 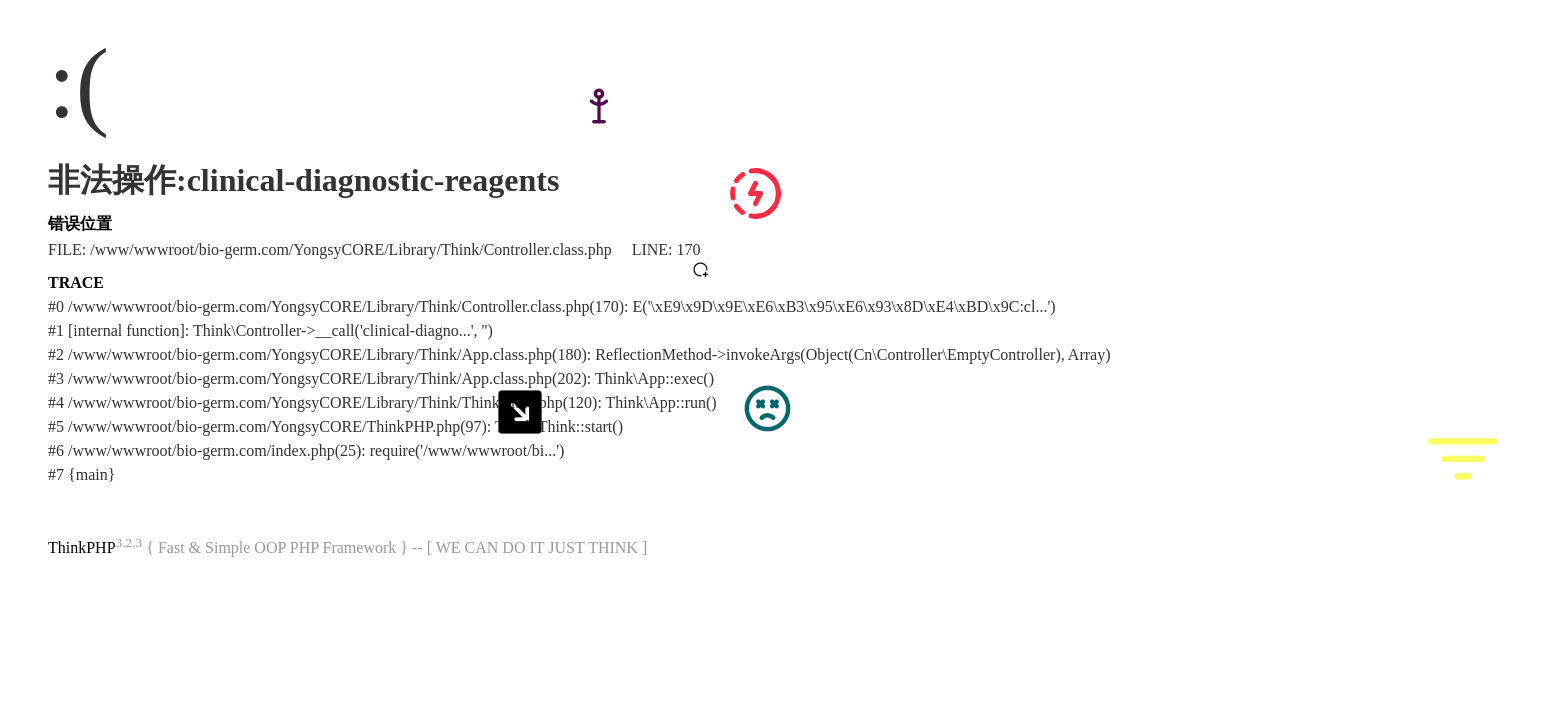 What do you see at coordinates (599, 106) in the screenshot?
I see `browse clothing or wardrobe items` at bounding box center [599, 106].